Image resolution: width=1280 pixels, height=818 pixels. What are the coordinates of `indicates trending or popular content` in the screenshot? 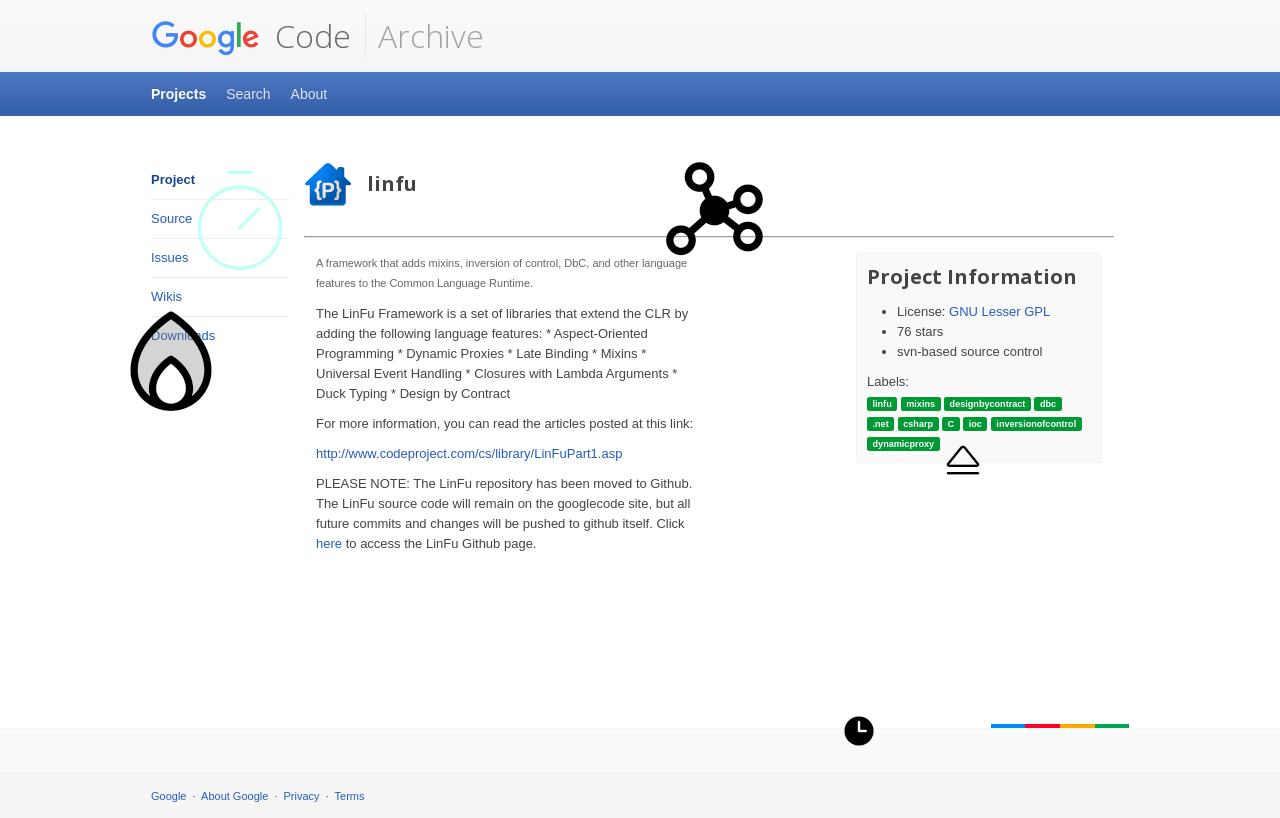 It's located at (171, 363).